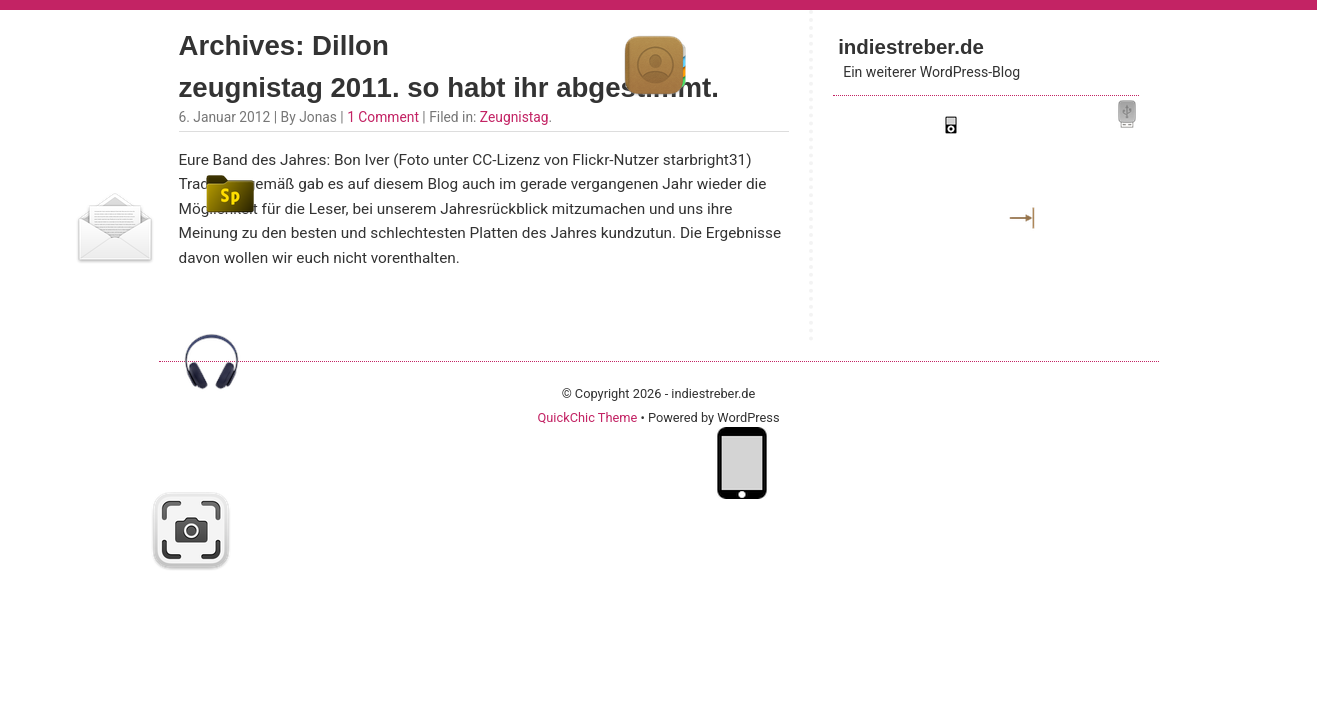  I want to click on view connected iPad Air device, so click(742, 463).